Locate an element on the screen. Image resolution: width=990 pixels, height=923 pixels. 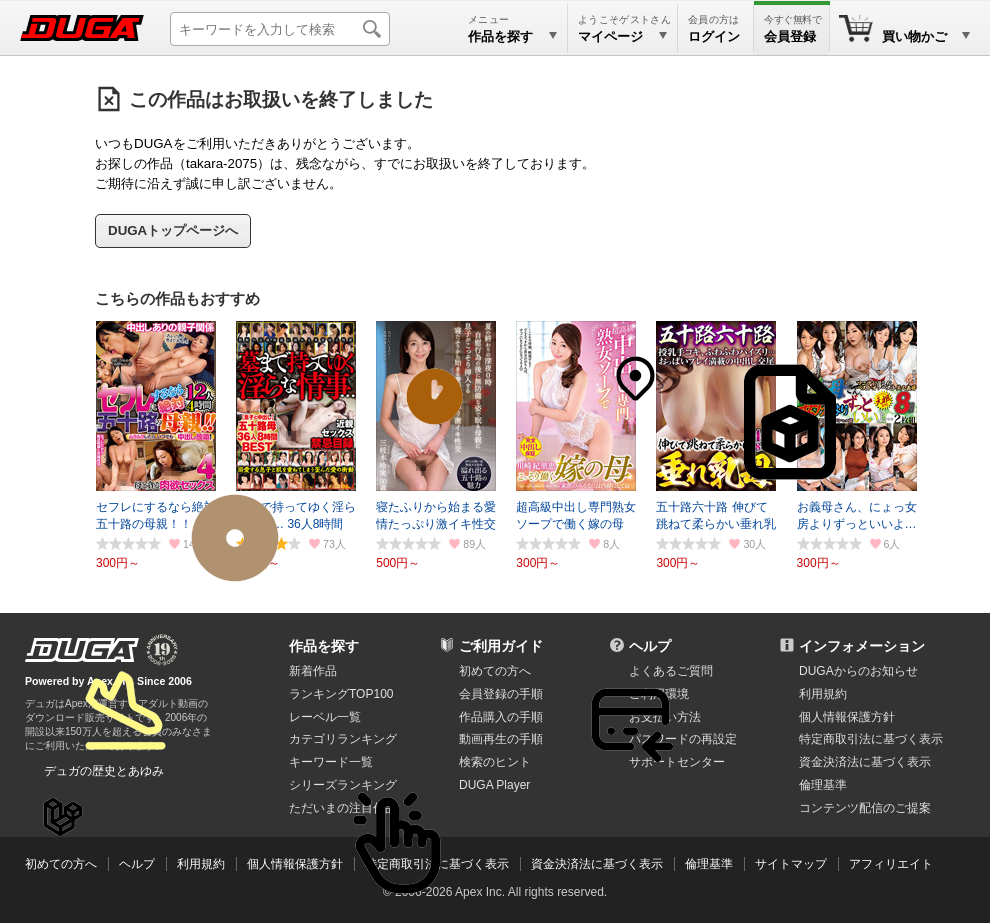
open a 3d model file is located at coordinates (790, 422).